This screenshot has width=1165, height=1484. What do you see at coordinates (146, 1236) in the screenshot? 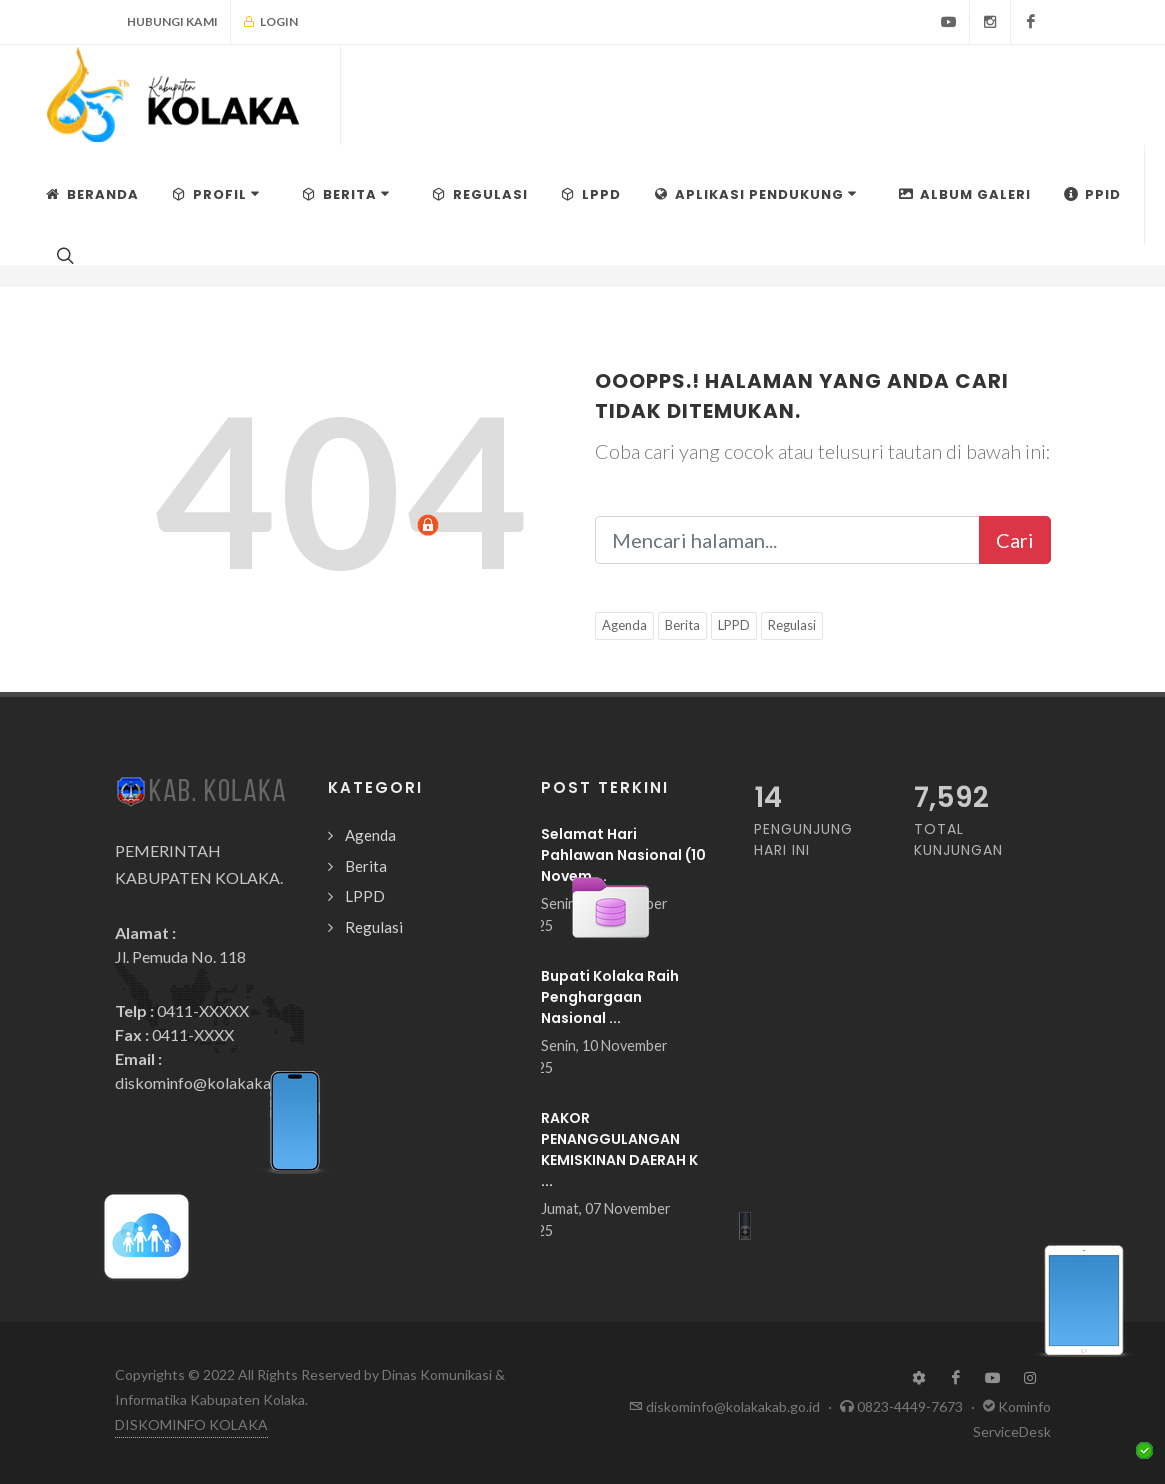
I see `access family sharing settings` at bounding box center [146, 1236].